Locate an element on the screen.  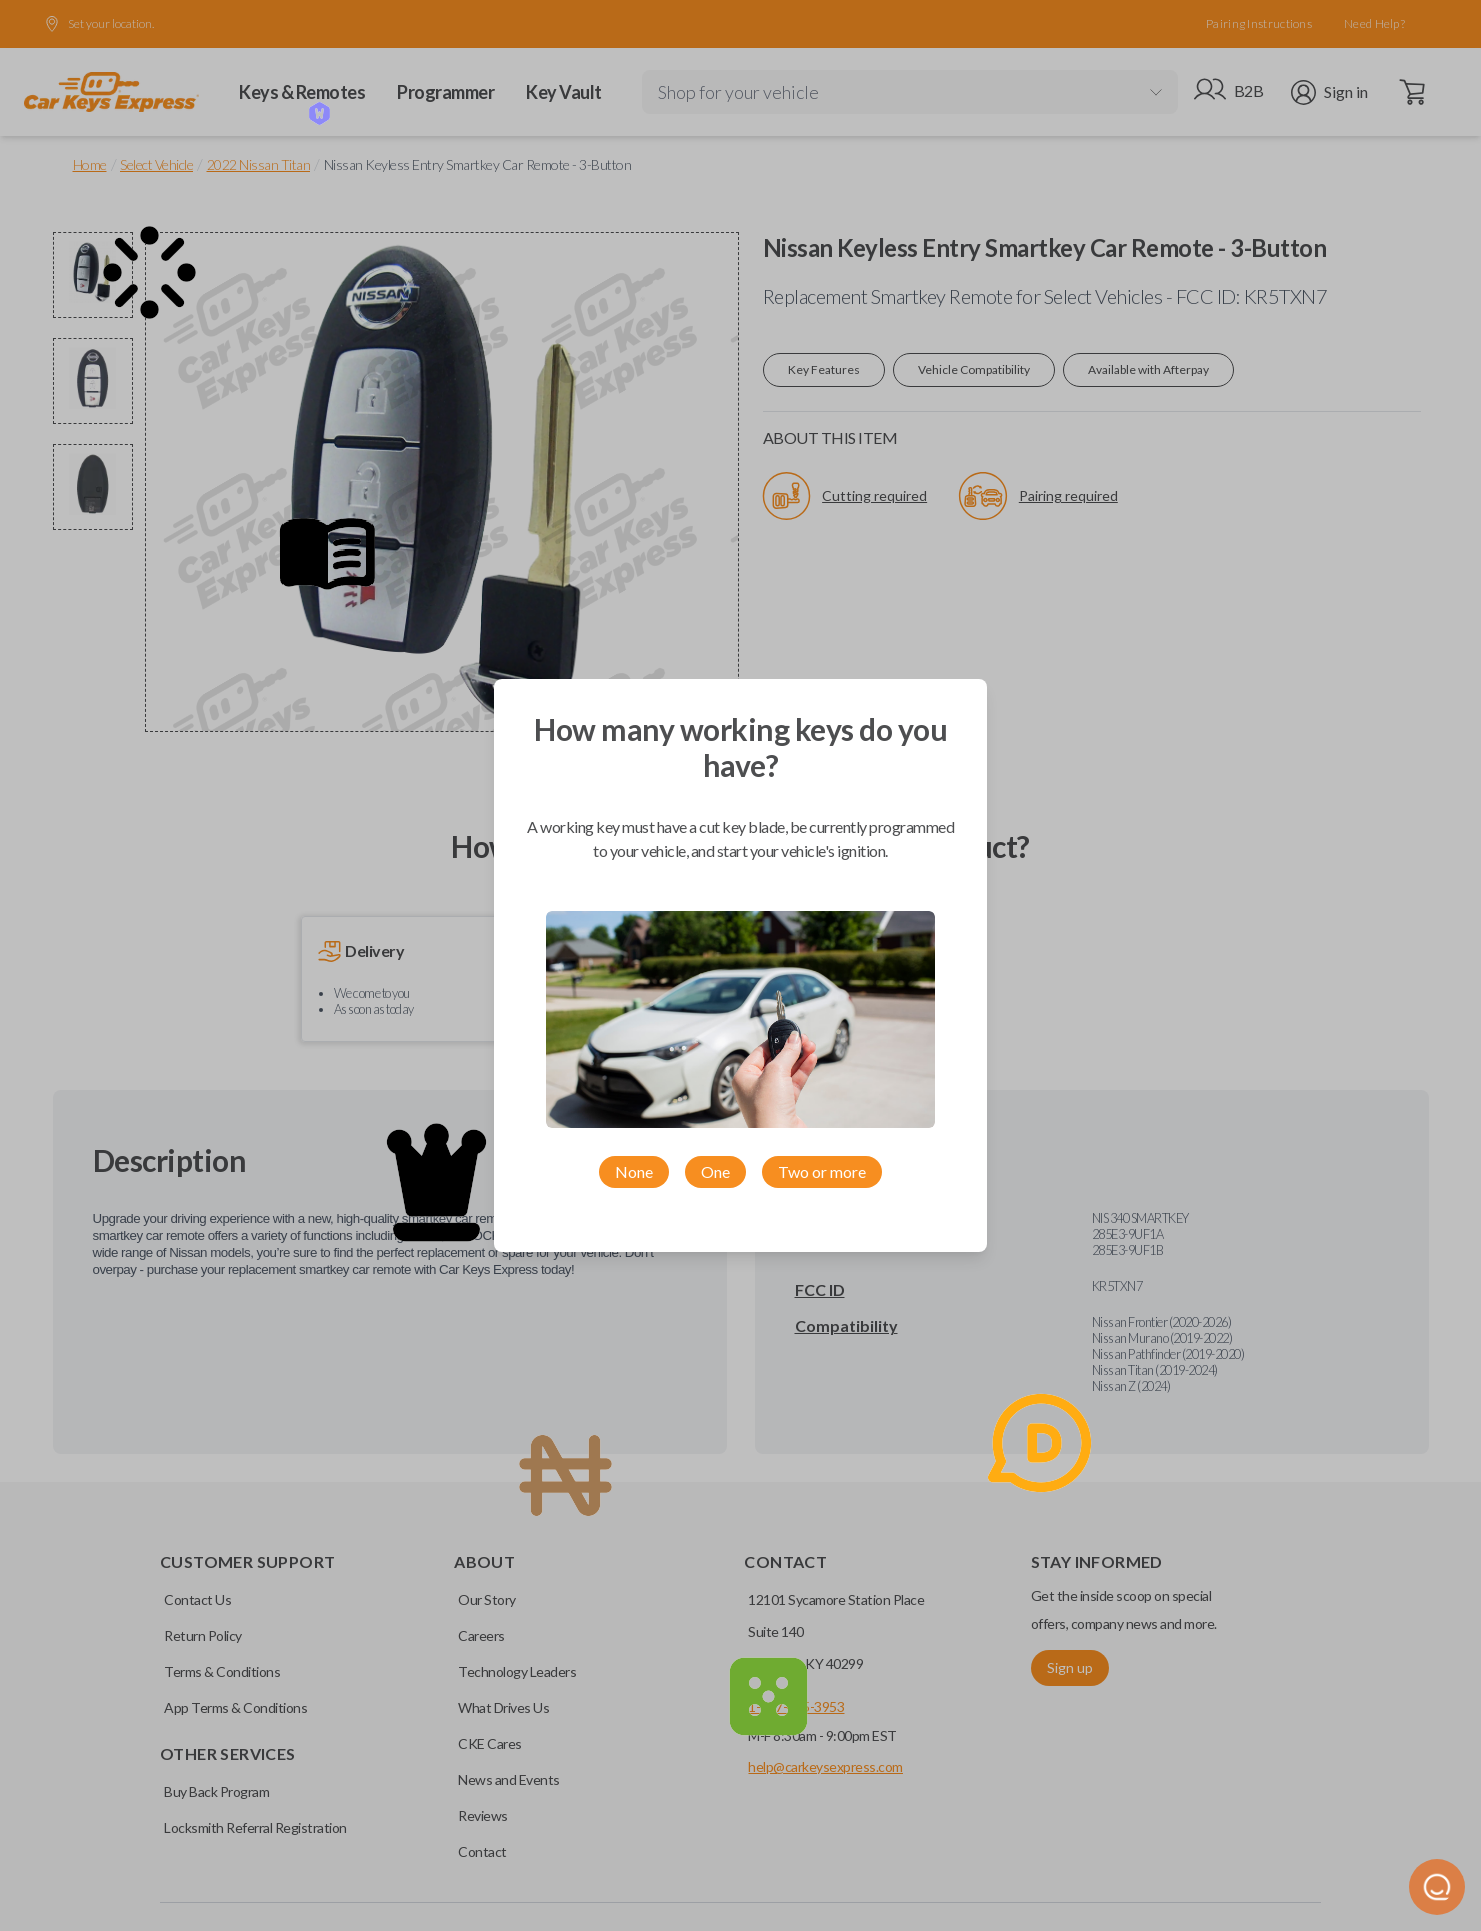
access wallet or payment features is located at coordinates (319, 113).